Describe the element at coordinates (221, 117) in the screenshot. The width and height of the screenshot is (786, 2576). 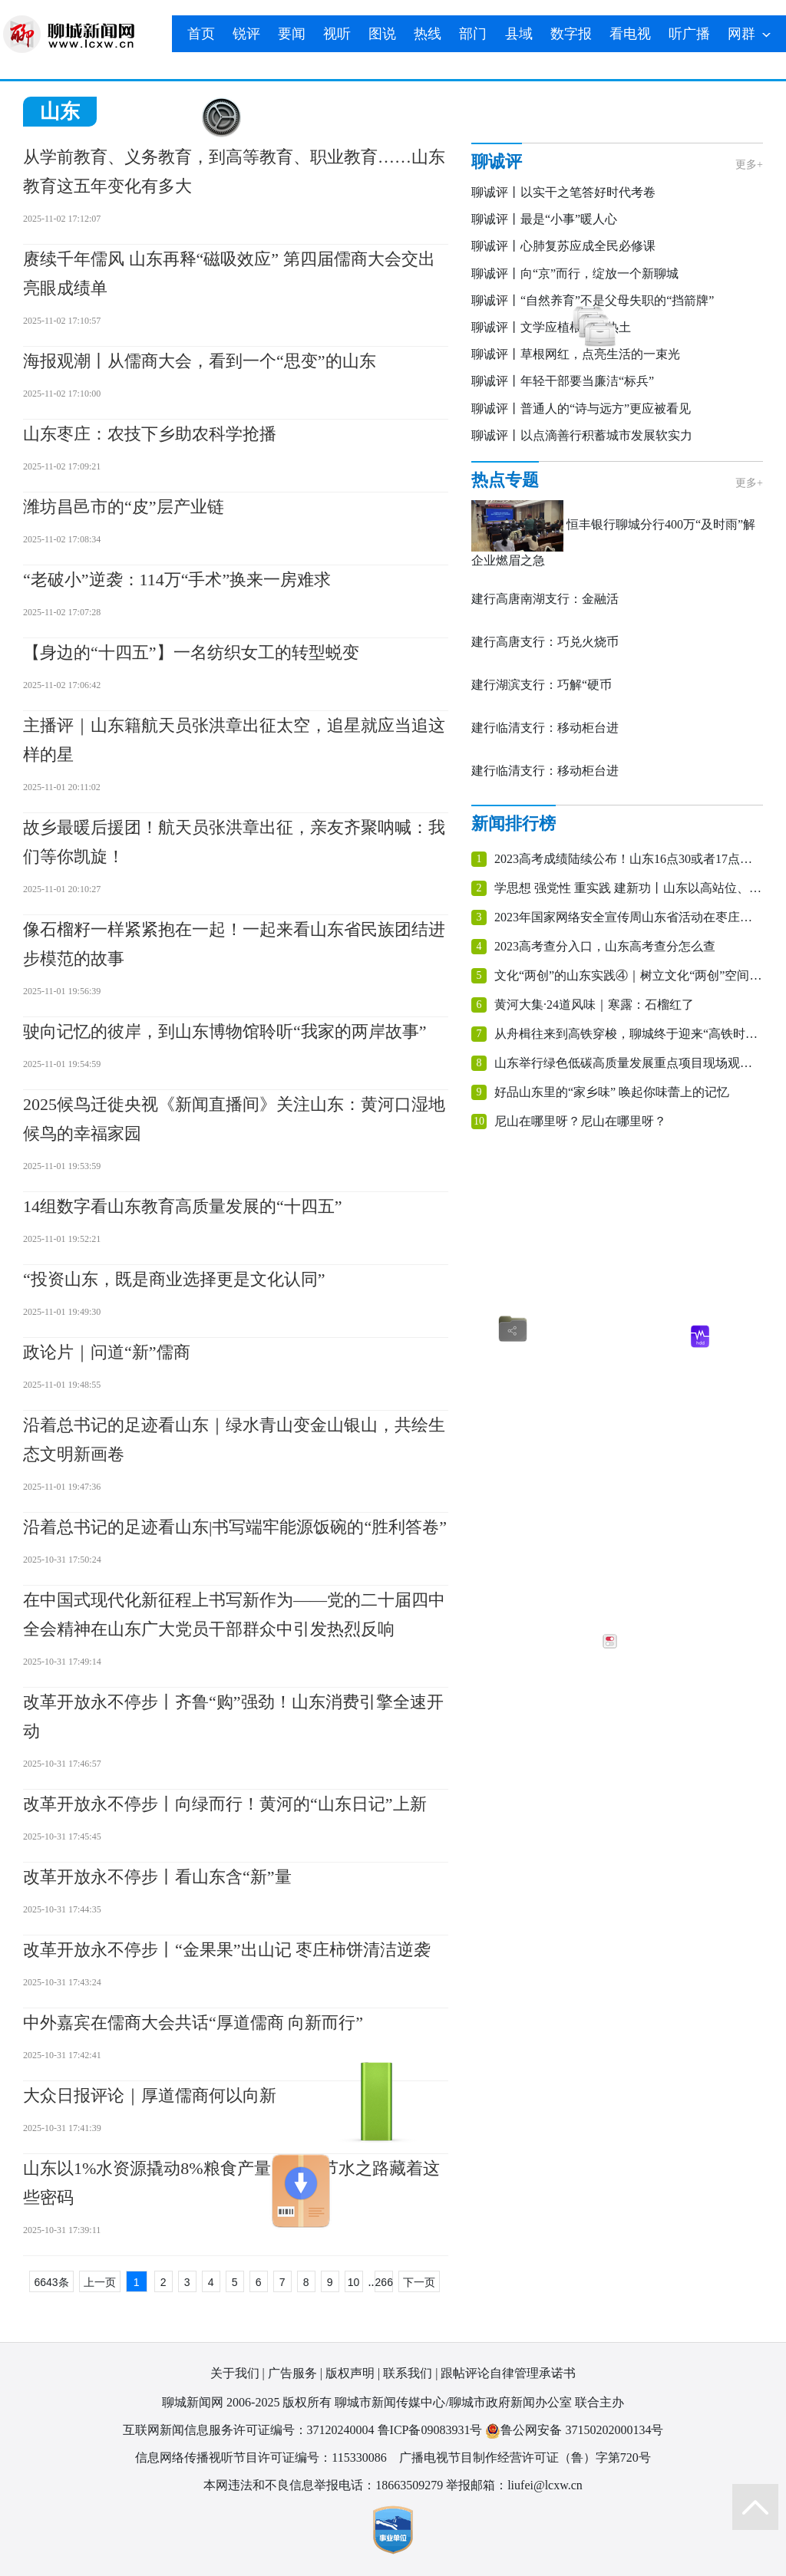
I see `Rosetta 2 translation layer update utility` at that location.